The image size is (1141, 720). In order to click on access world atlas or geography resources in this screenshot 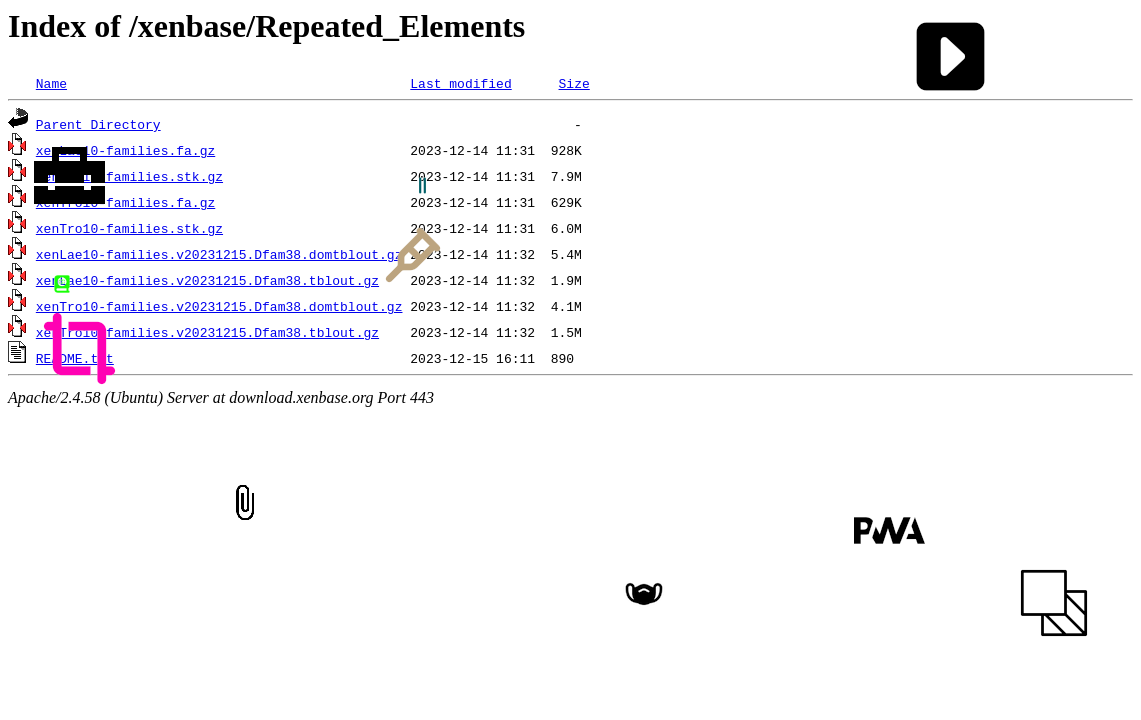, I will do `click(62, 284)`.